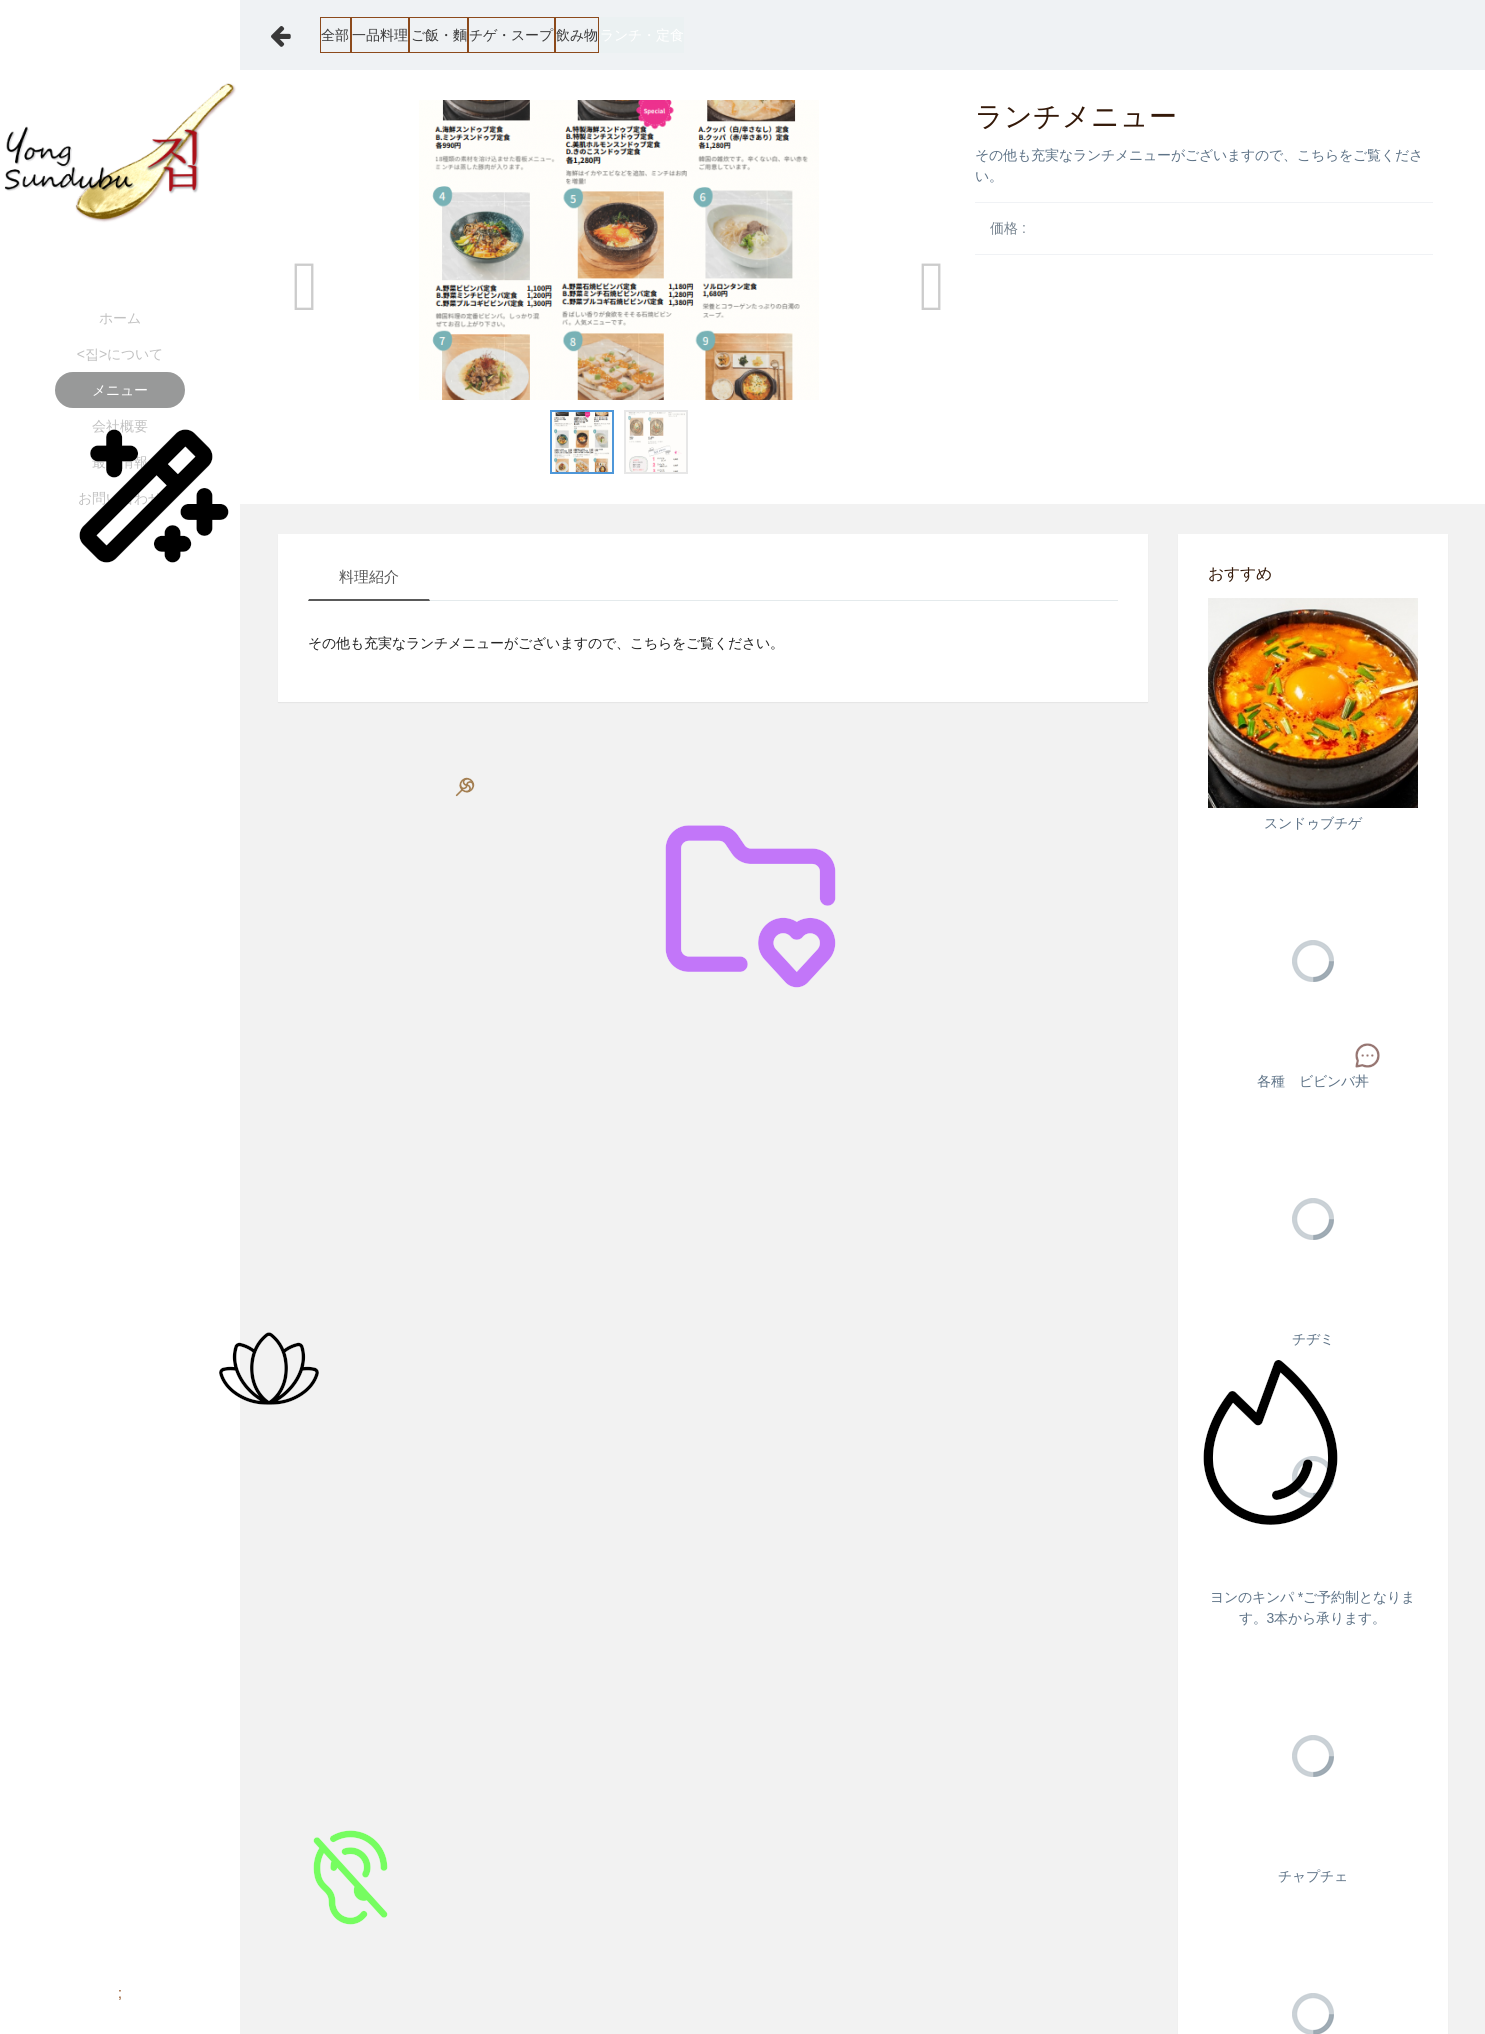  Describe the element at coordinates (146, 496) in the screenshot. I see `apply auto-enhance or smart adjustments` at that location.